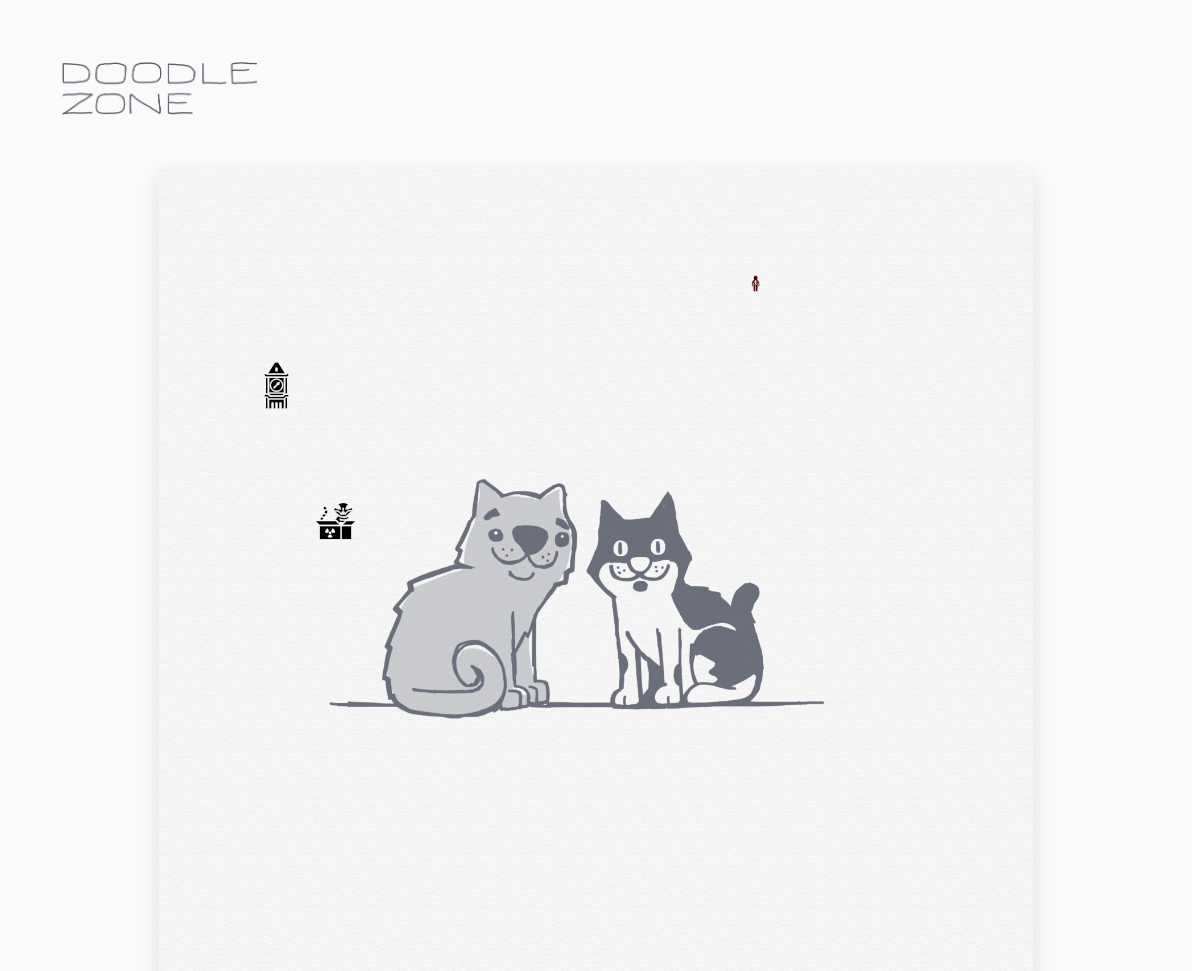 The image size is (1192, 971). What do you see at coordinates (276, 385) in the screenshot?
I see `view clock tower landmark or building` at bounding box center [276, 385].